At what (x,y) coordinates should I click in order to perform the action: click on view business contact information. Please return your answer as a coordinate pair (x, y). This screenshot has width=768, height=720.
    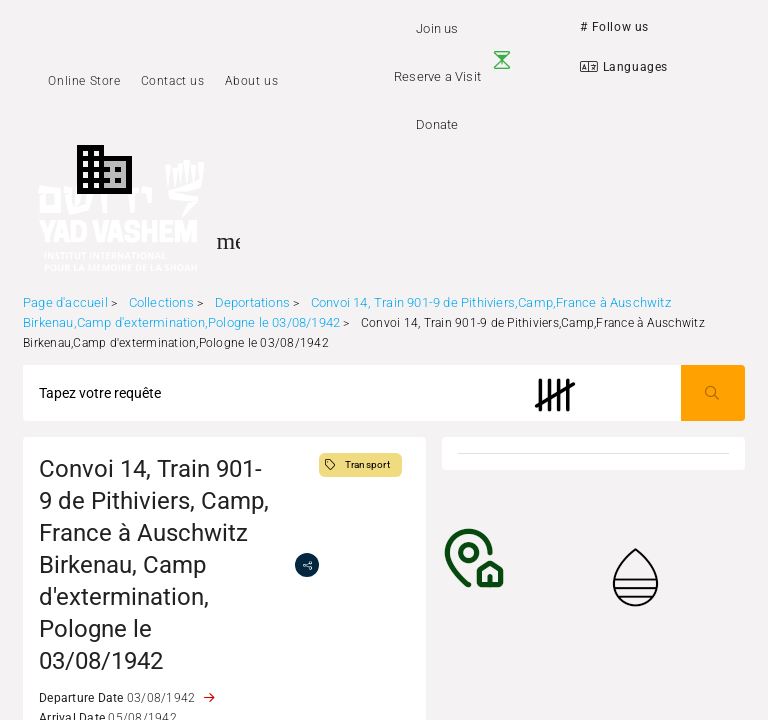
    Looking at the image, I should click on (104, 169).